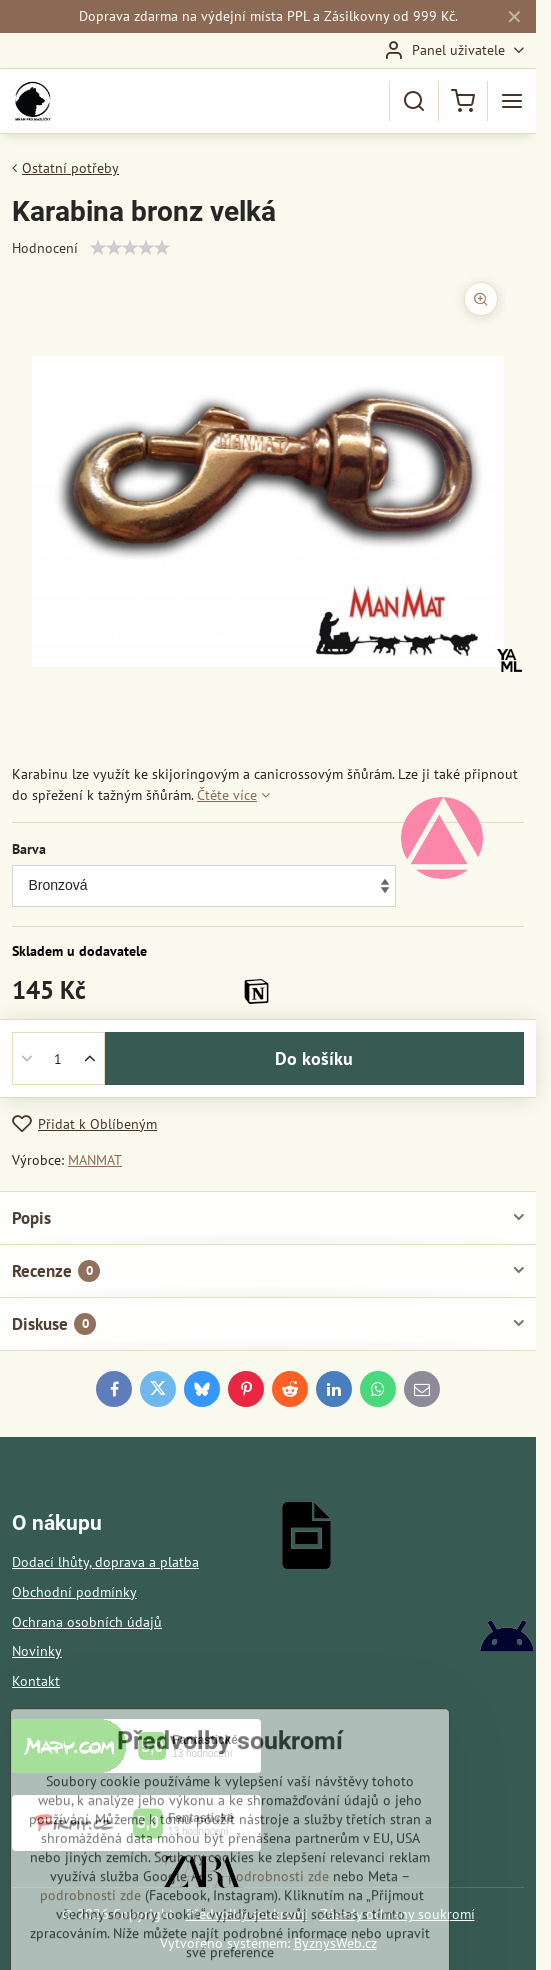  What do you see at coordinates (507, 1636) in the screenshot?
I see `android operating system logo` at bounding box center [507, 1636].